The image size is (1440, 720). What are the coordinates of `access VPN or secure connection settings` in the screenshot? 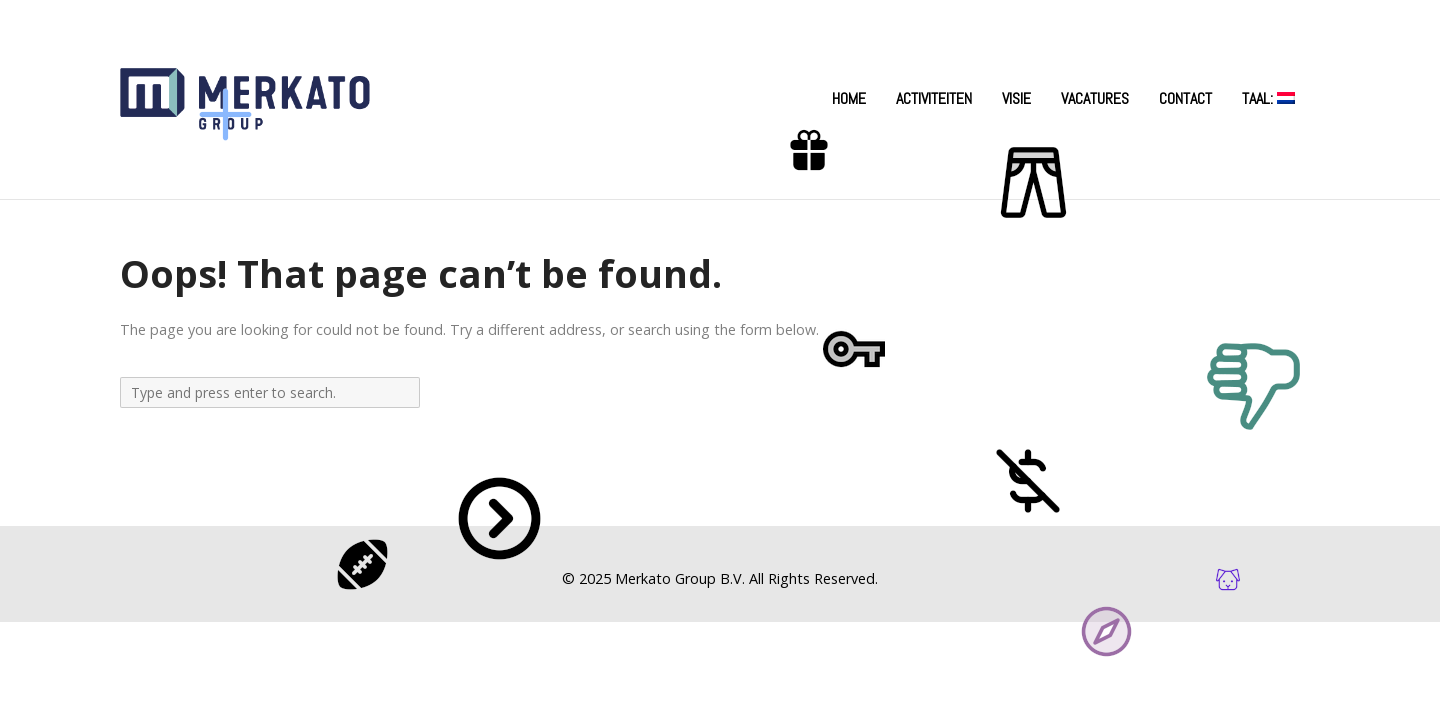 It's located at (854, 349).